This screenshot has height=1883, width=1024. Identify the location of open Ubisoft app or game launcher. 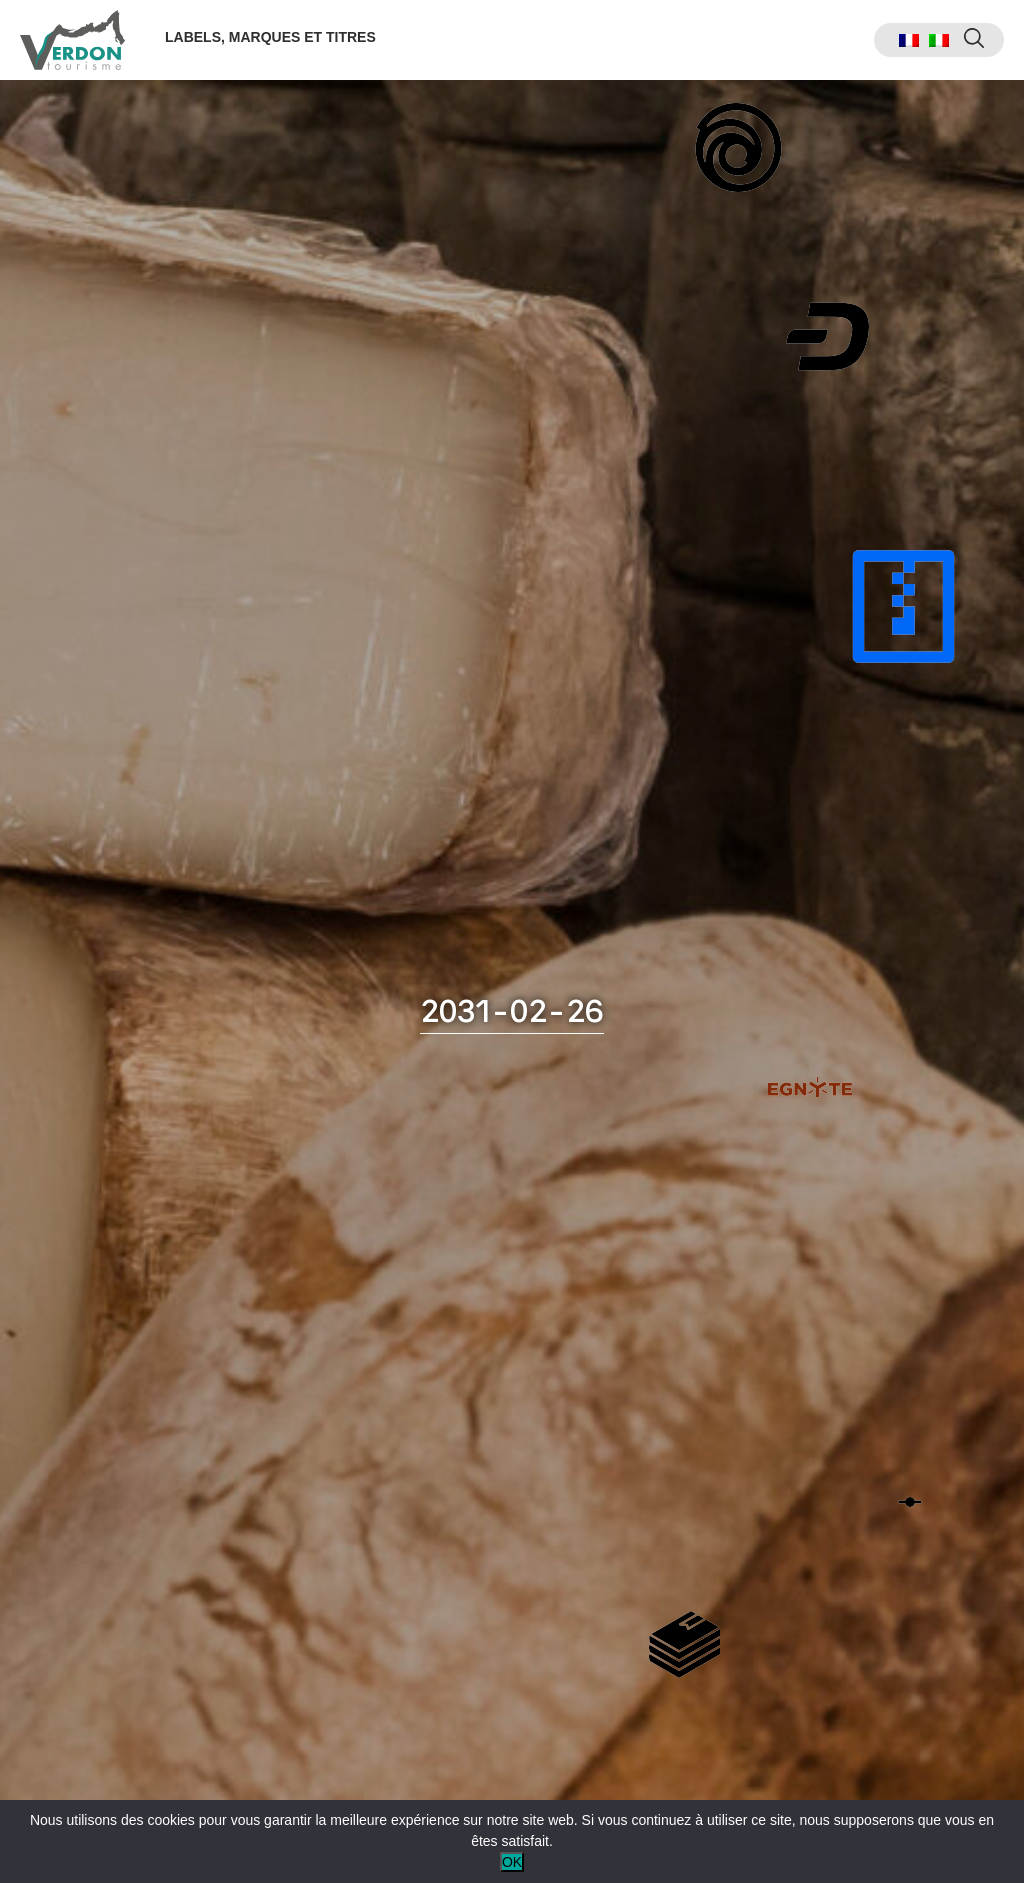
(738, 147).